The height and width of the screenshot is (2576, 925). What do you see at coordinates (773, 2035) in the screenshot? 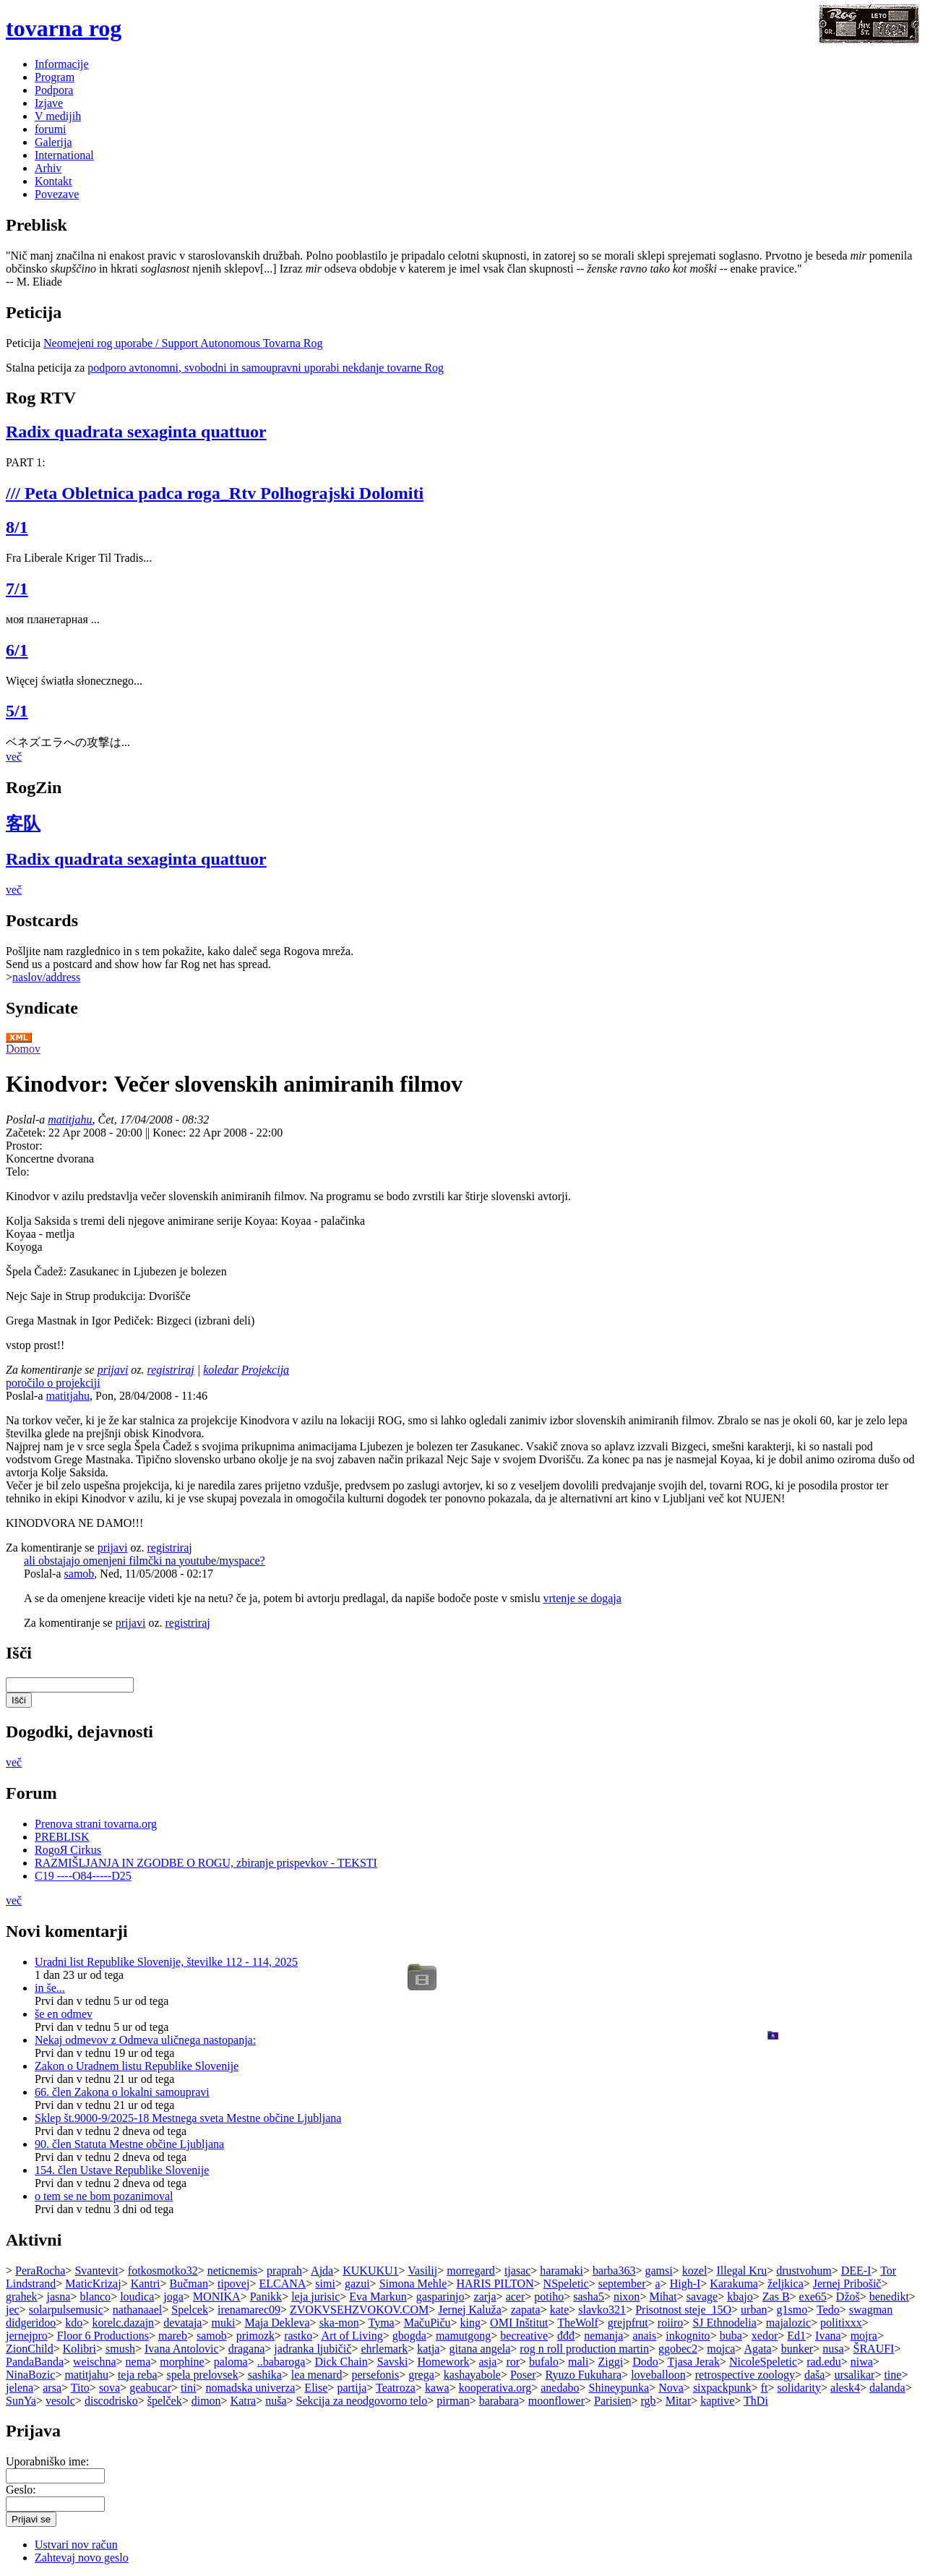
I see `open obsidian vault folder` at bounding box center [773, 2035].